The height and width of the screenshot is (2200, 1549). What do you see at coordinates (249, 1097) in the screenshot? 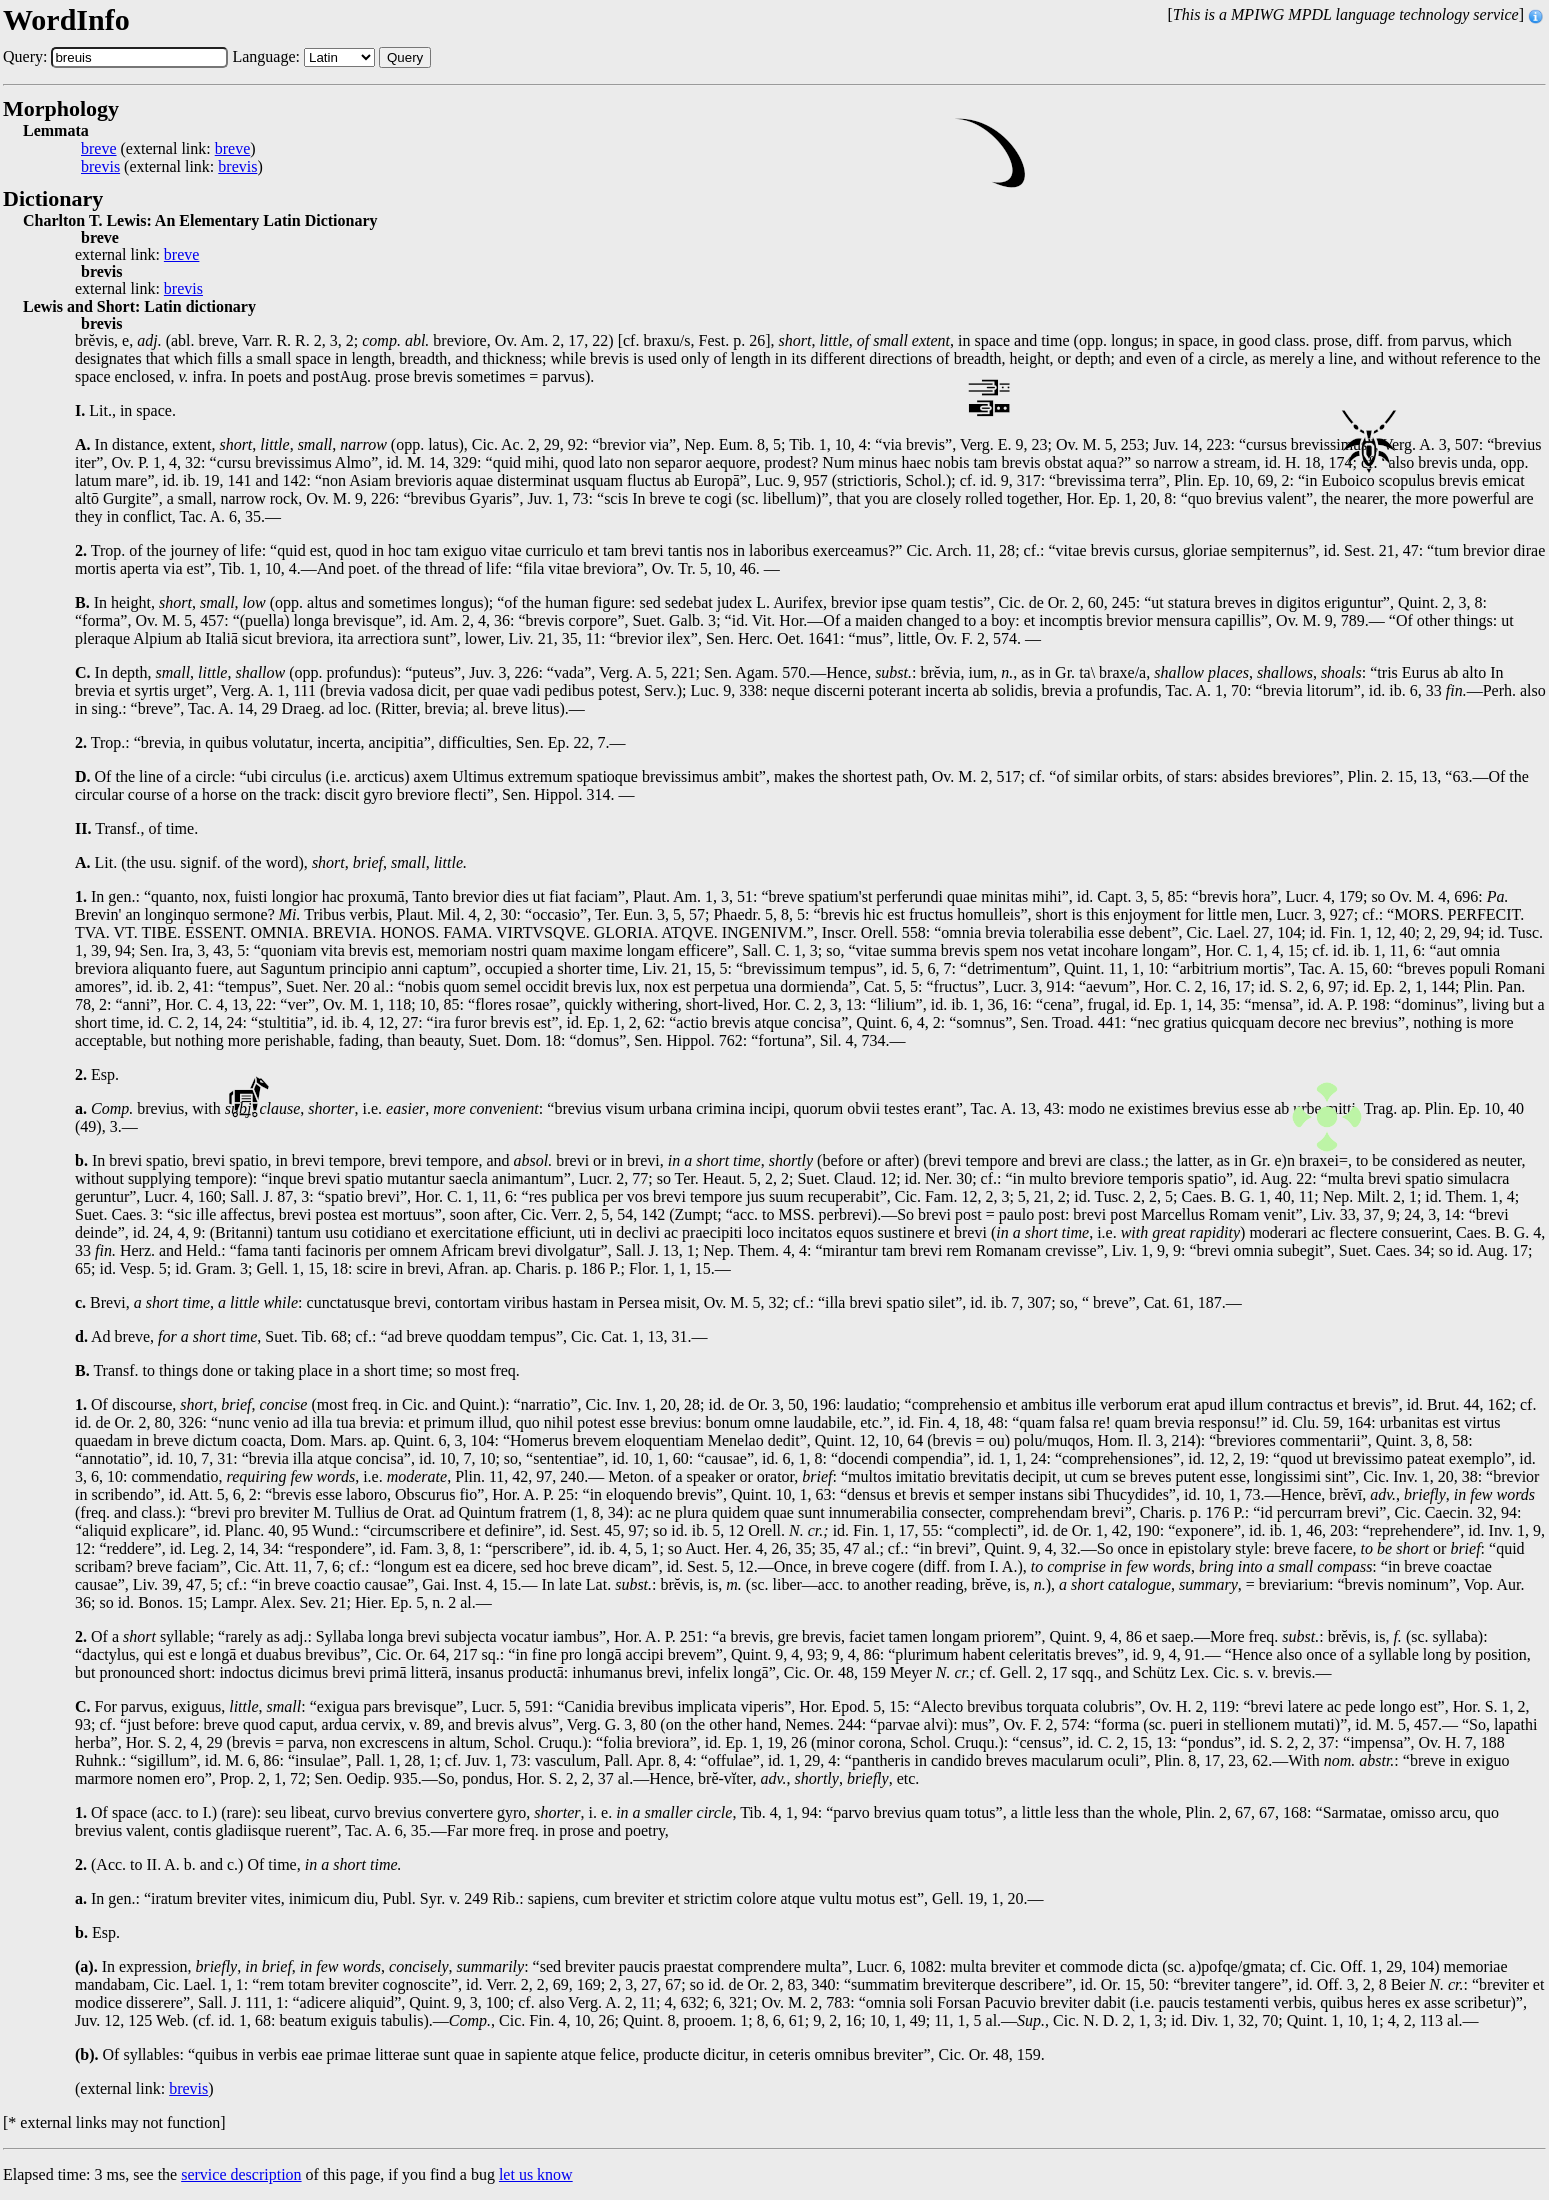
I see `indicates a detected trojan or malware threat` at bounding box center [249, 1097].